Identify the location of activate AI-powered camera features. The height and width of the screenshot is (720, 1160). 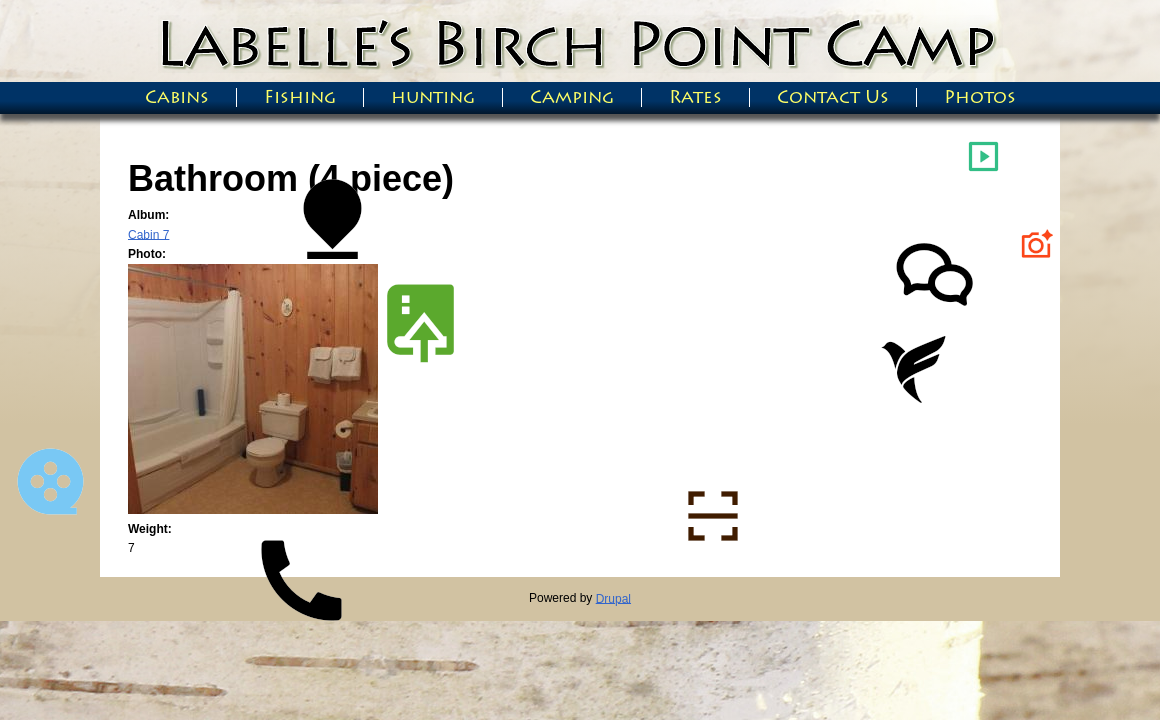
(1036, 245).